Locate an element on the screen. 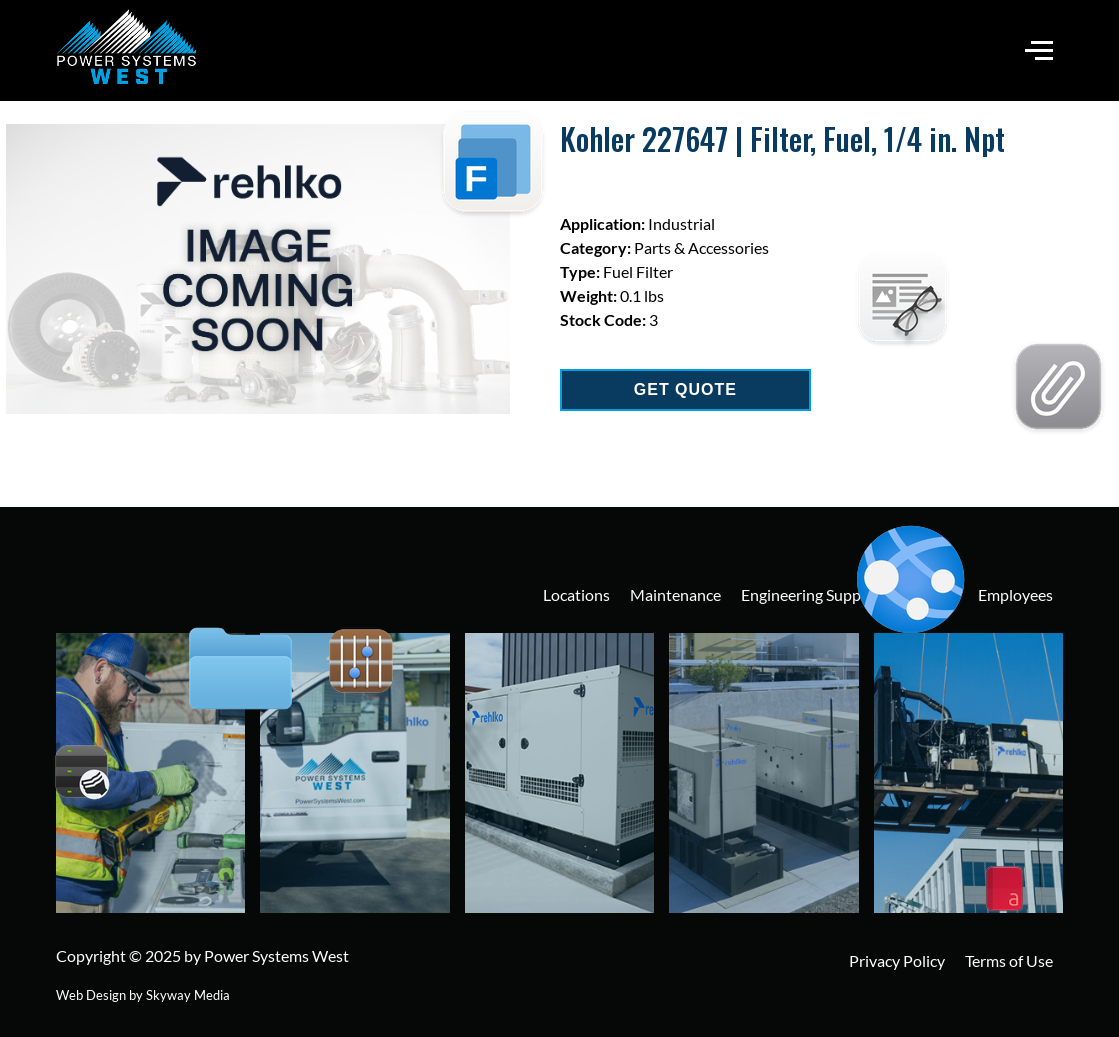 The width and height of the screenshot is (1119, 1037). open fretboard app for learning guitar chords is located at coordinates (361, 661).